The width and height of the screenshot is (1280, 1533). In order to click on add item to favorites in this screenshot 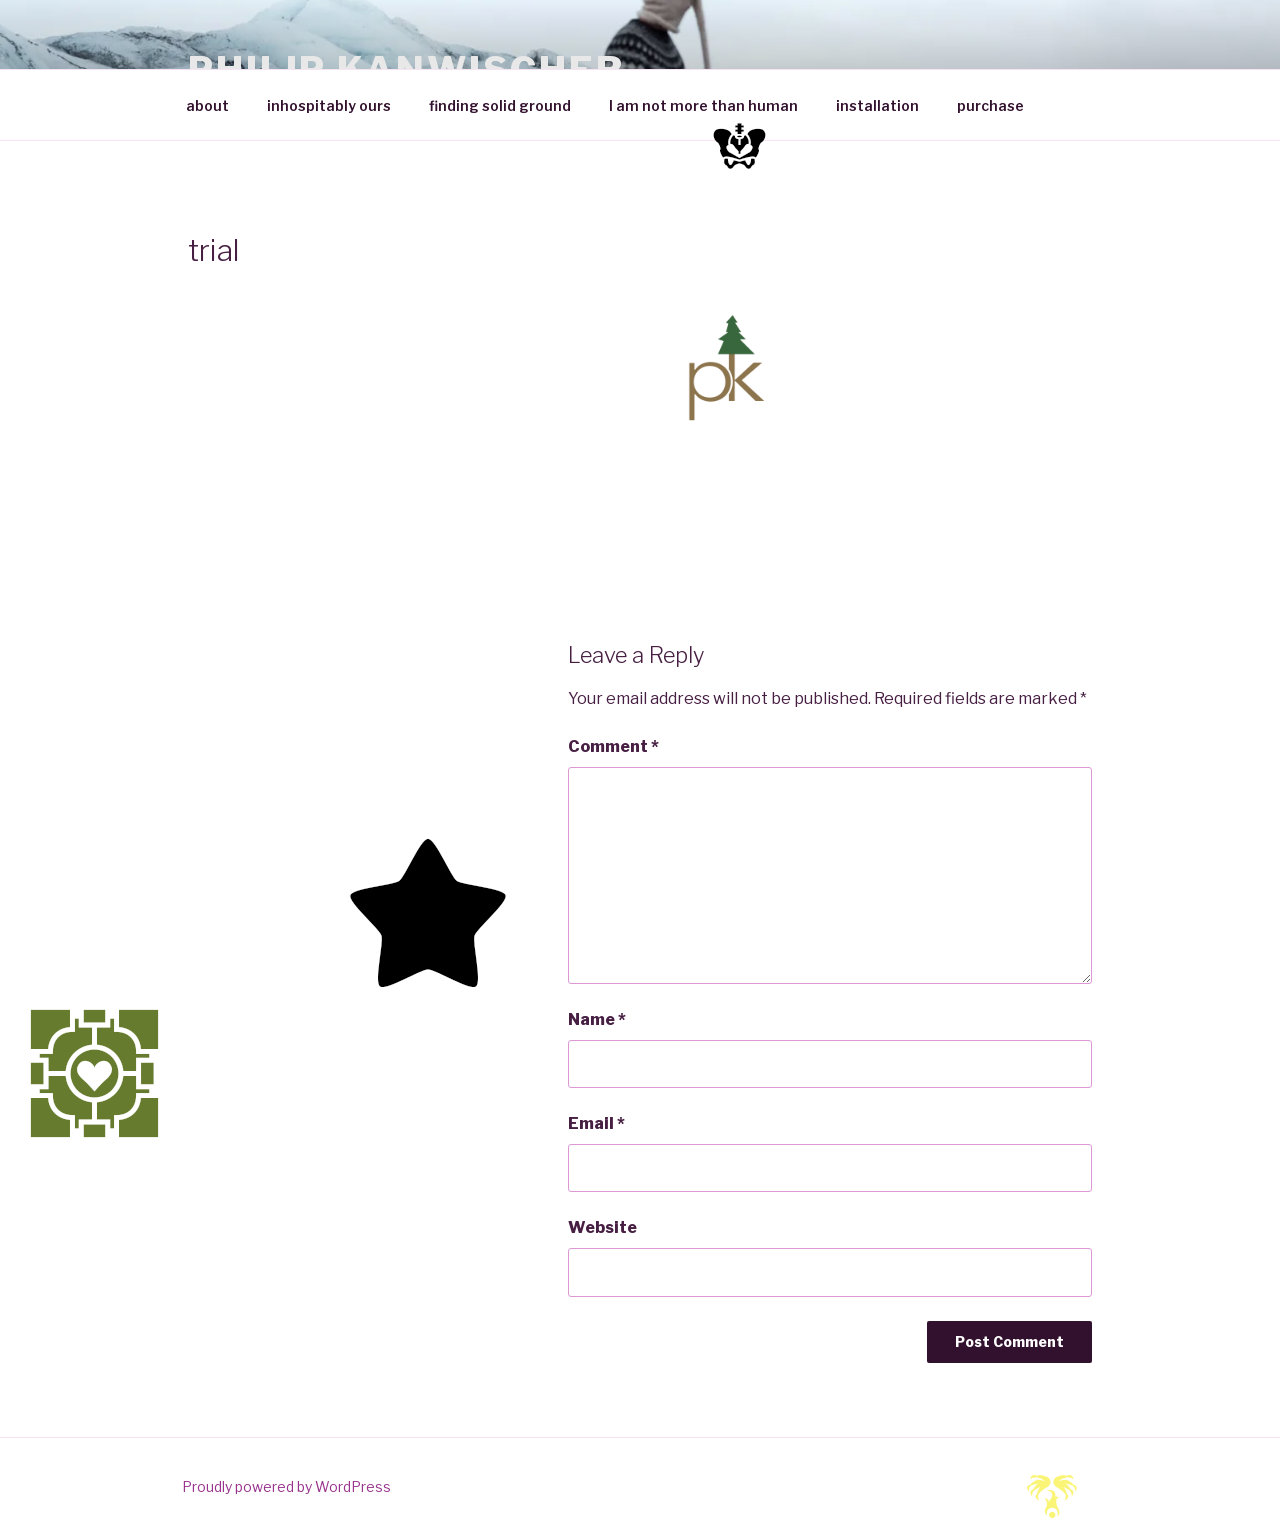, I will do `click(428, 913)`.